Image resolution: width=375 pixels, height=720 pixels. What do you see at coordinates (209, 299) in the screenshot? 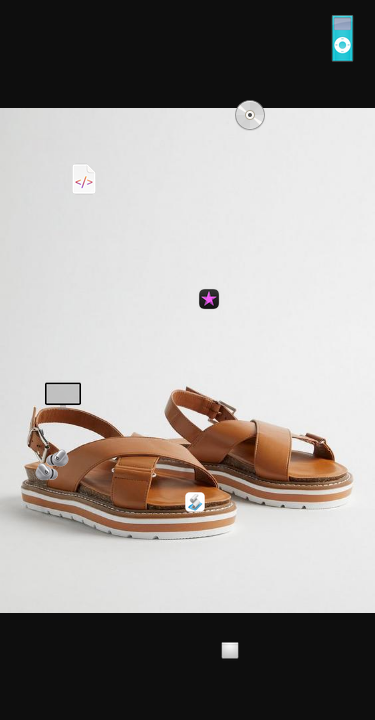
I see `open the iTunes Store app` at bounding box center [209, 299].